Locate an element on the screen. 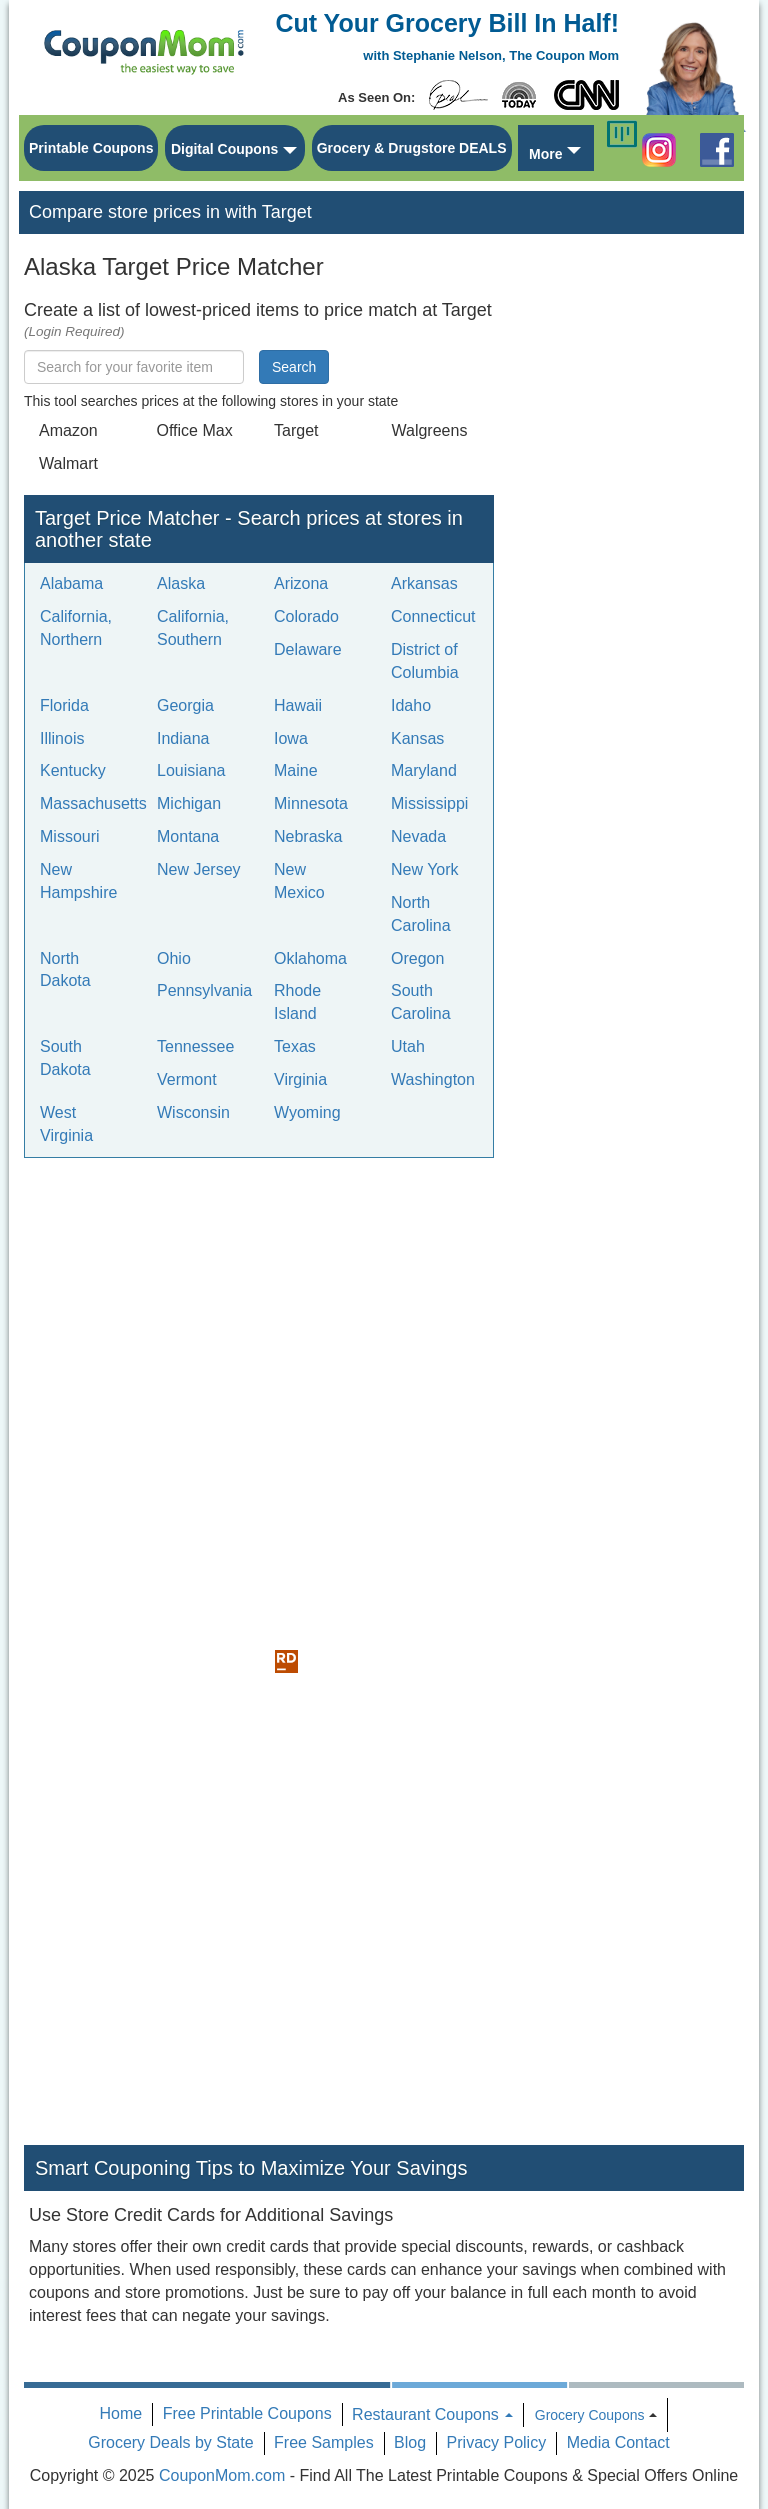 The image size is (768, 2509). switch to kanban board view is located at coordinates (622, 134).